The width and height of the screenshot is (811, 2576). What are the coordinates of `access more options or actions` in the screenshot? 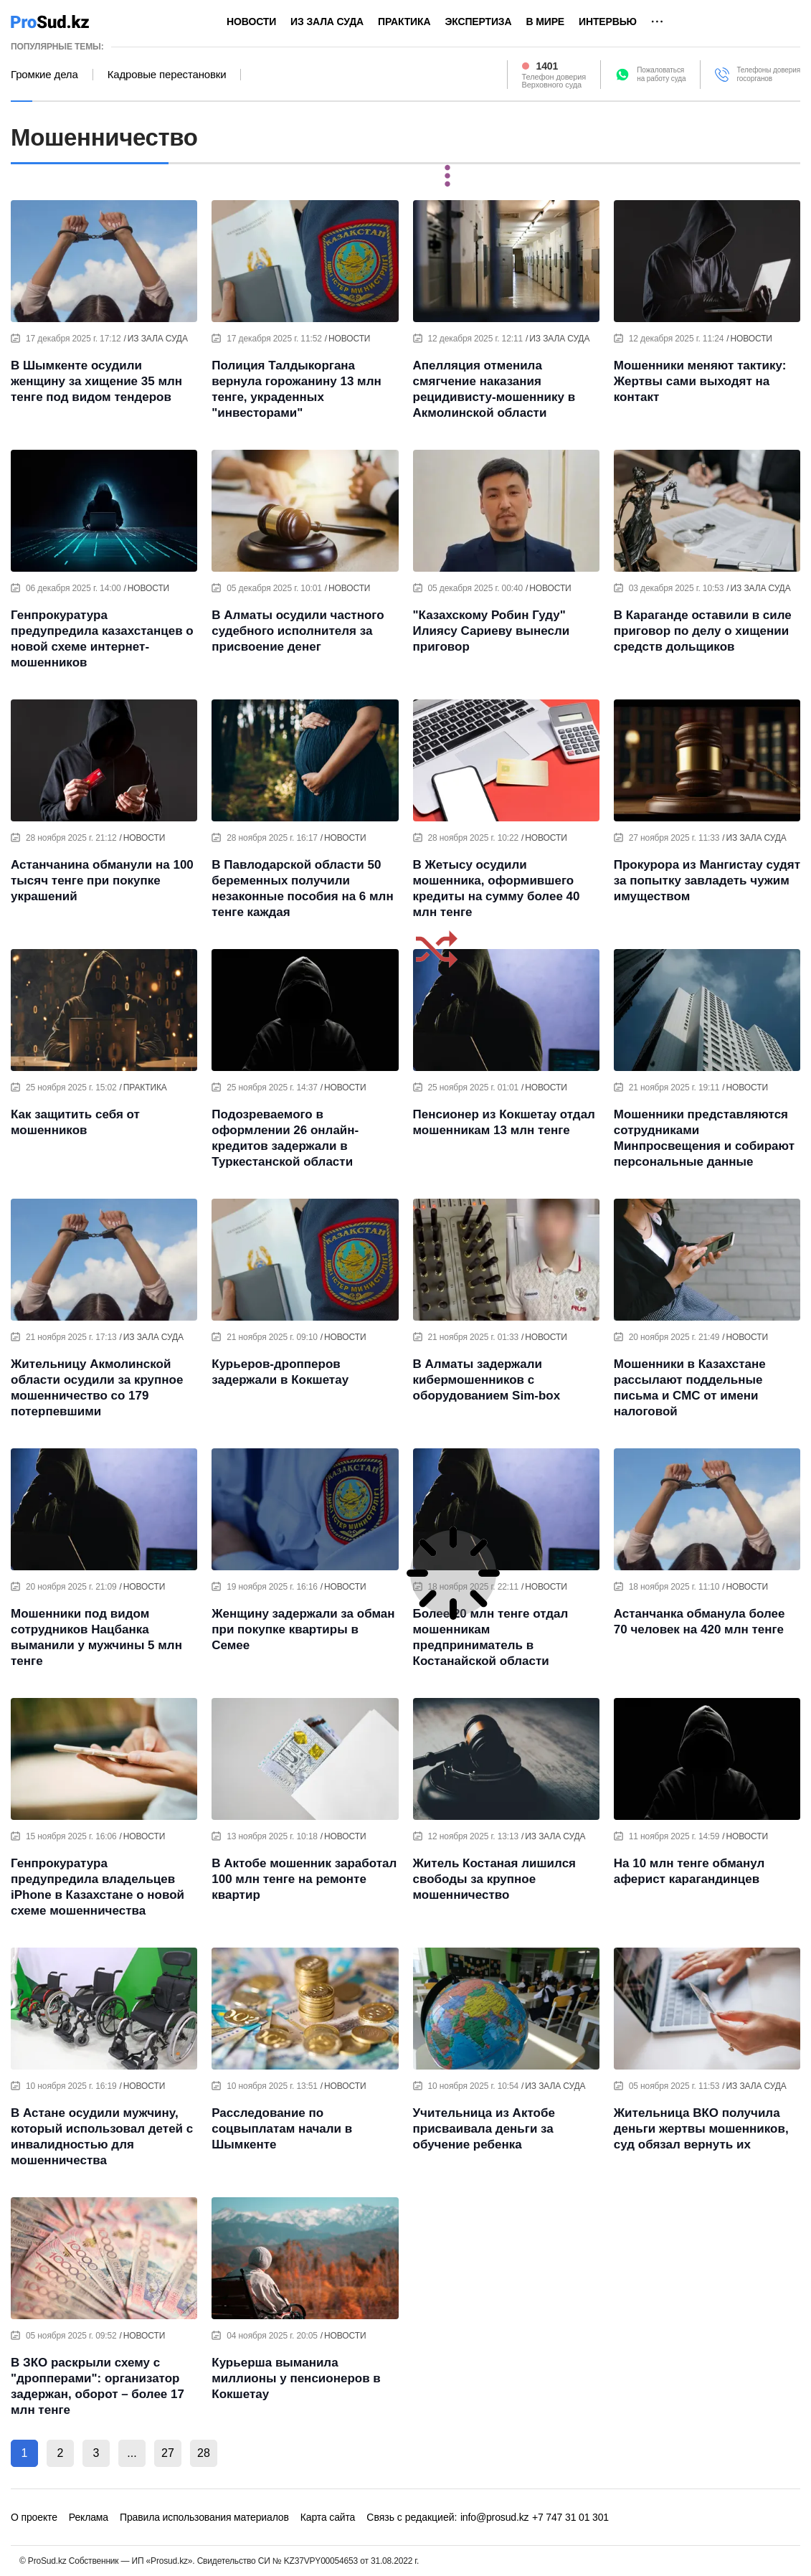 It's located at (447, 176).